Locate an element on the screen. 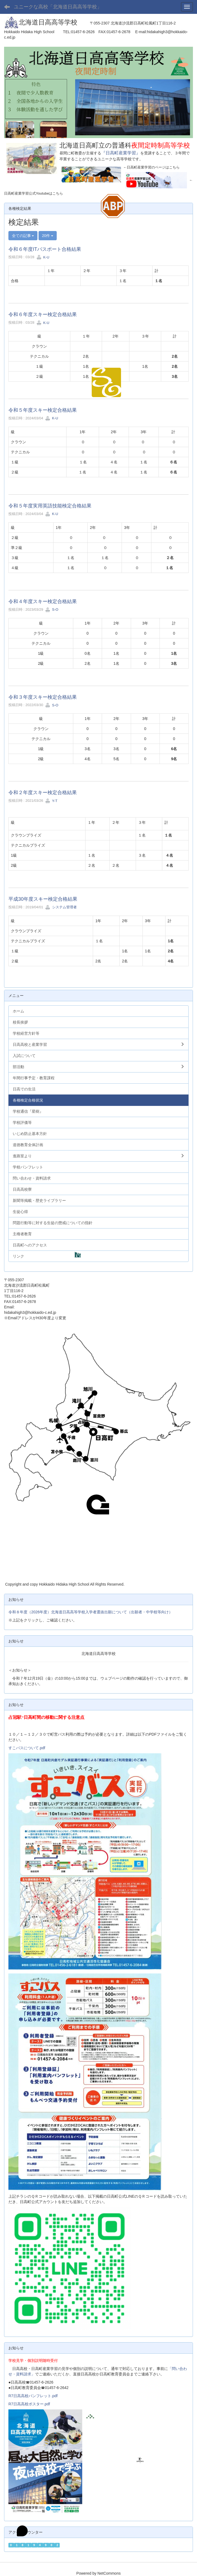  visit the AlliedModders community website is located at coordinates (78, 1255).